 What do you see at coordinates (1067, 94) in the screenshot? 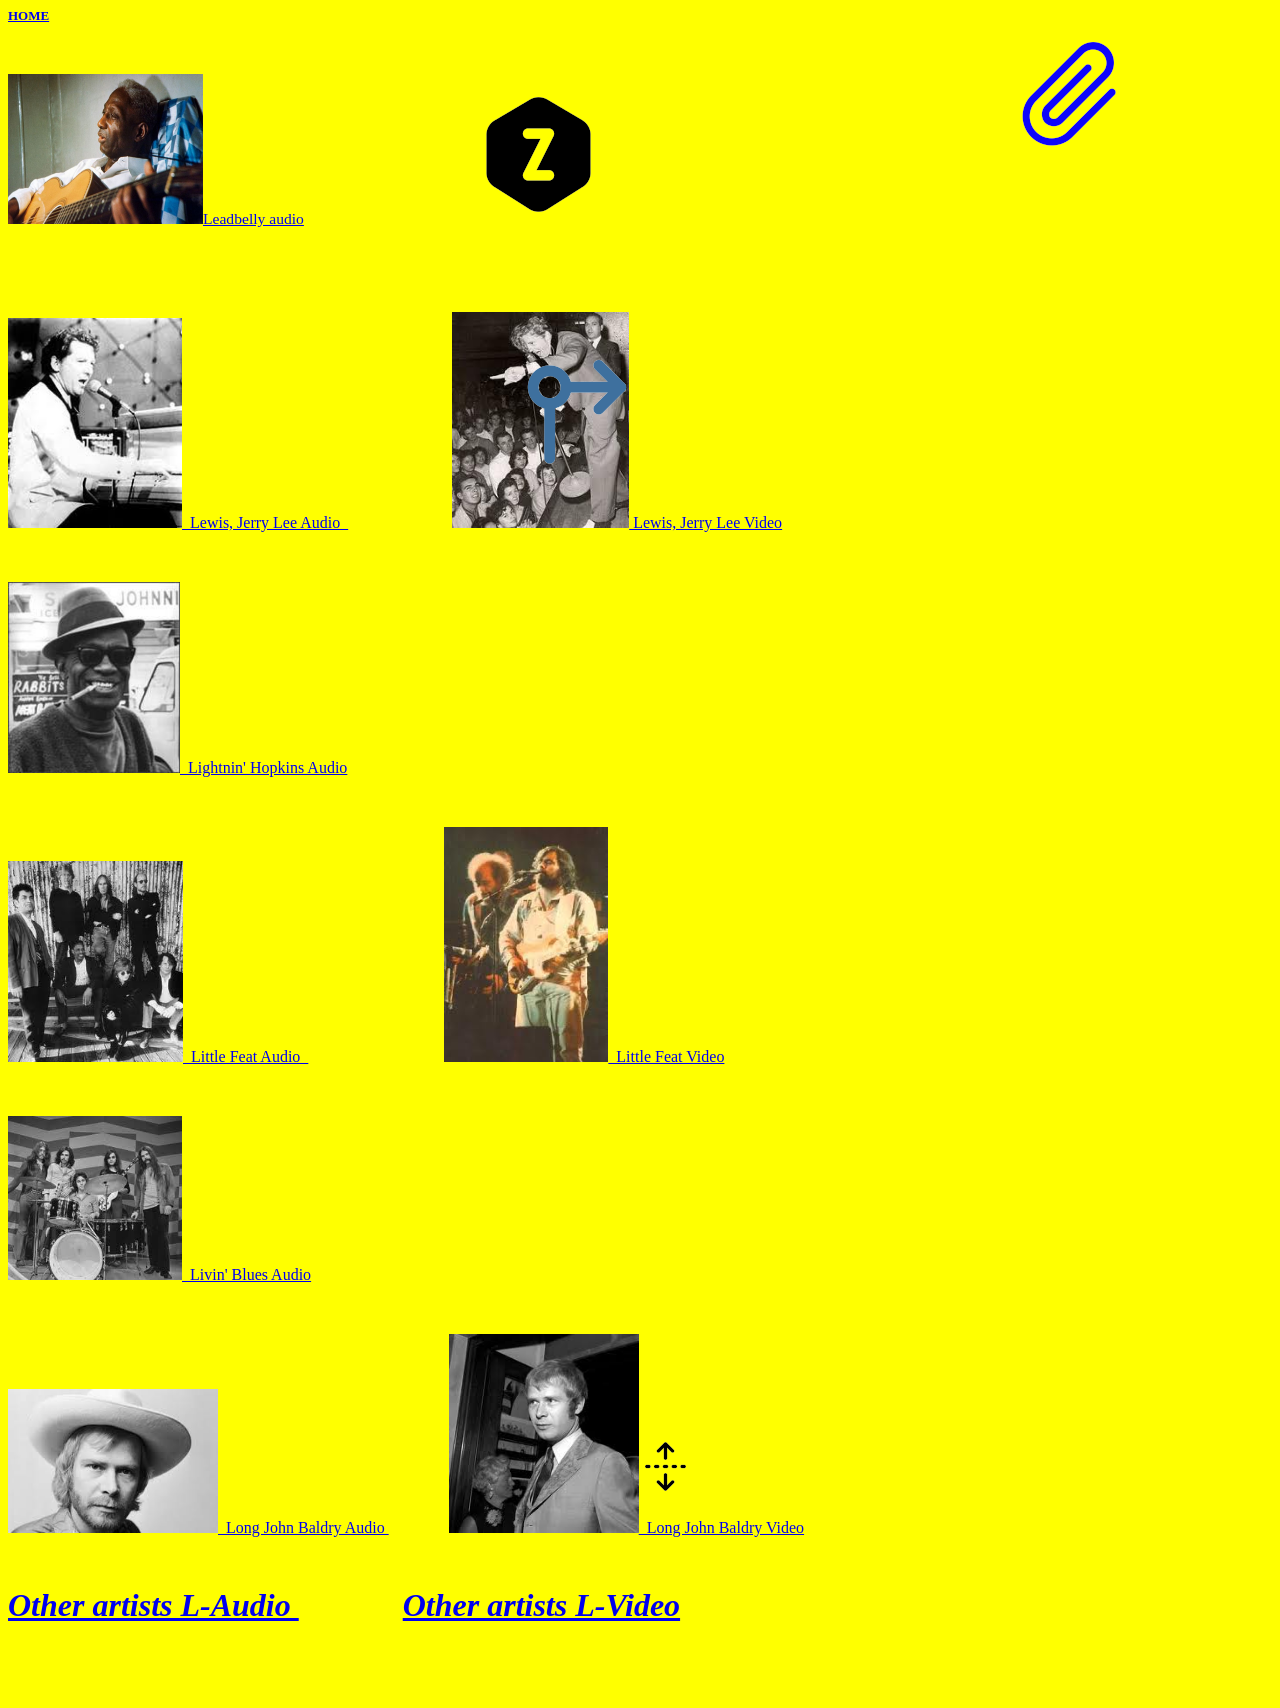
I see `attach a file to your message` at bounding box center [1067, 94].